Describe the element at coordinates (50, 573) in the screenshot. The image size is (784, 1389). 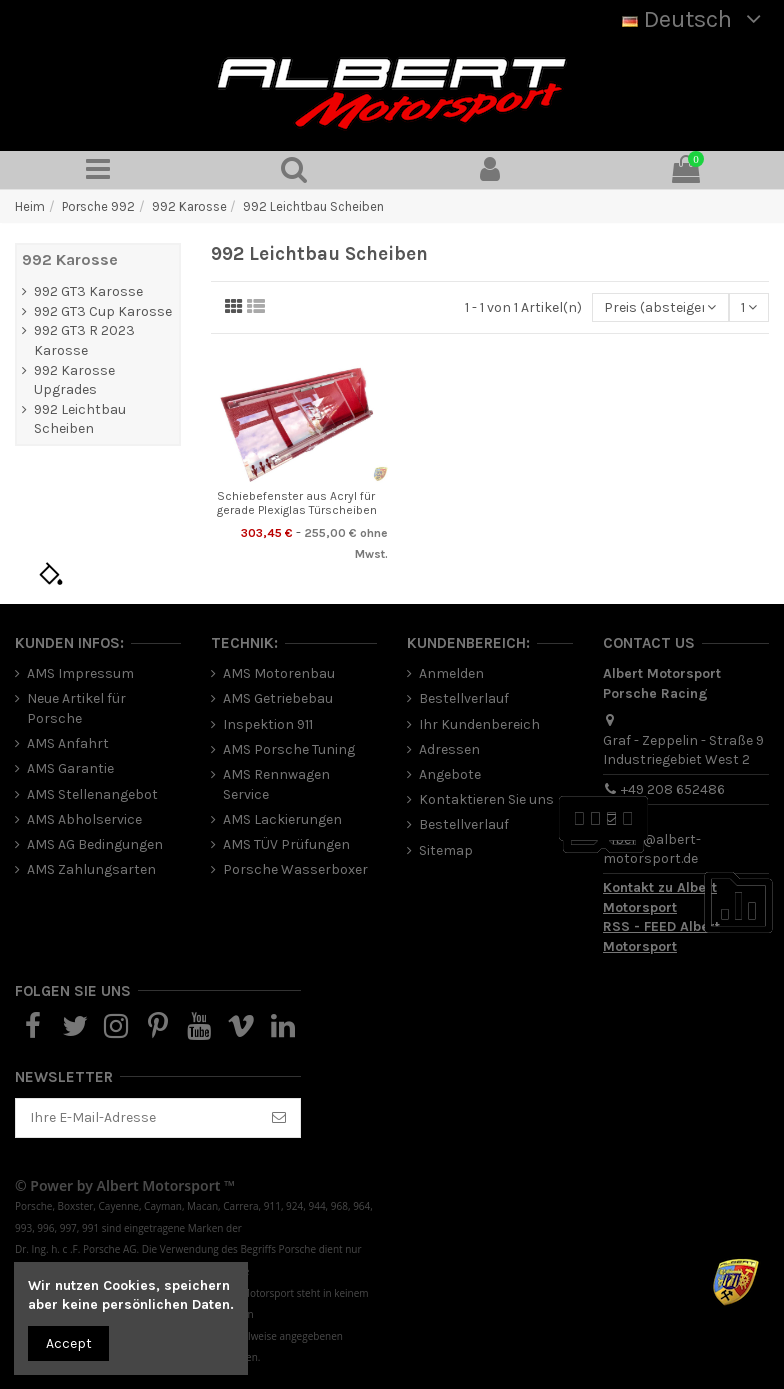
I see `access color fill or paint tool` at that location.